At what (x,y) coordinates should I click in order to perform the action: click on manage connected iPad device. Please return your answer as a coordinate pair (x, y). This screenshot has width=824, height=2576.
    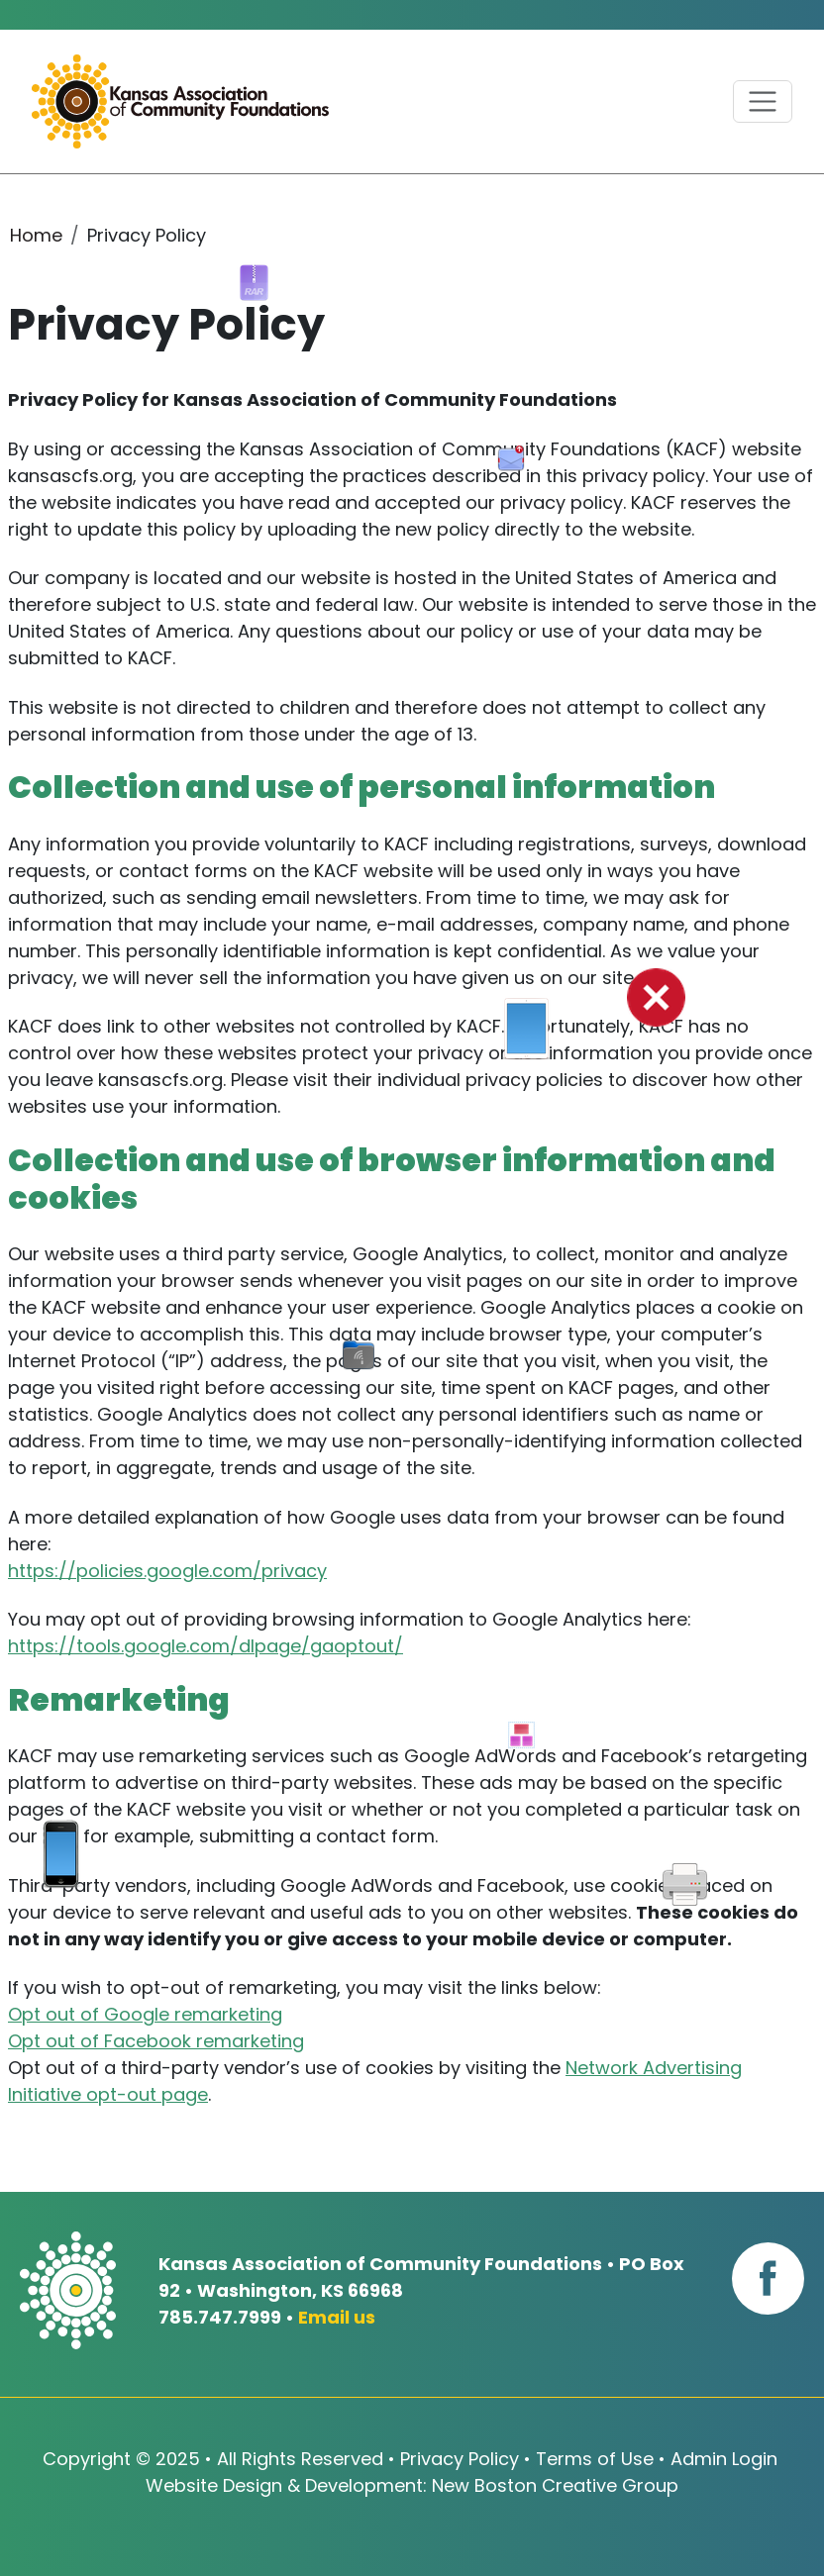
    Looking at the image, I should click on (526, 1028).